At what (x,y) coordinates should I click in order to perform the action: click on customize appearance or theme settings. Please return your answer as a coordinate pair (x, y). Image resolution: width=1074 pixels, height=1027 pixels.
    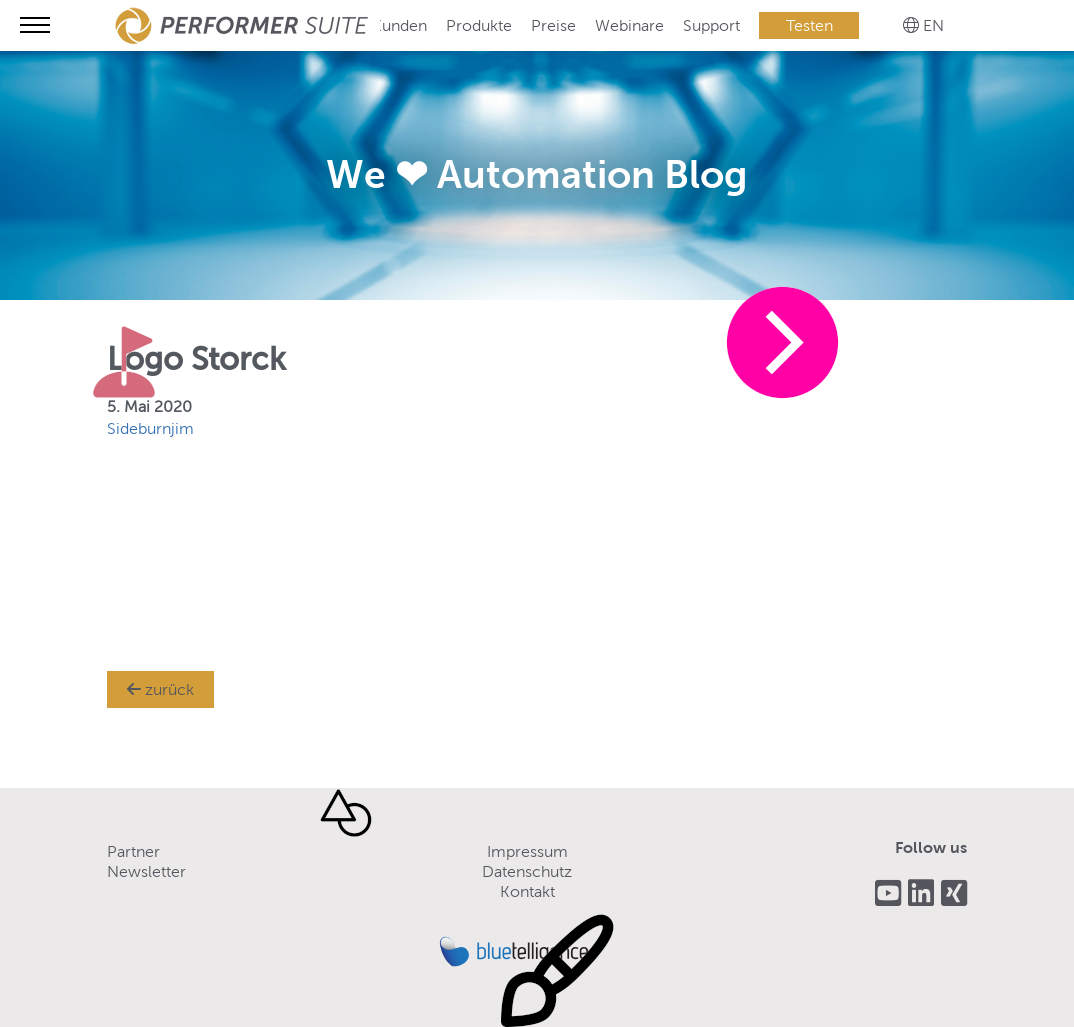
    Looking at the image, I should click on (558, 970).